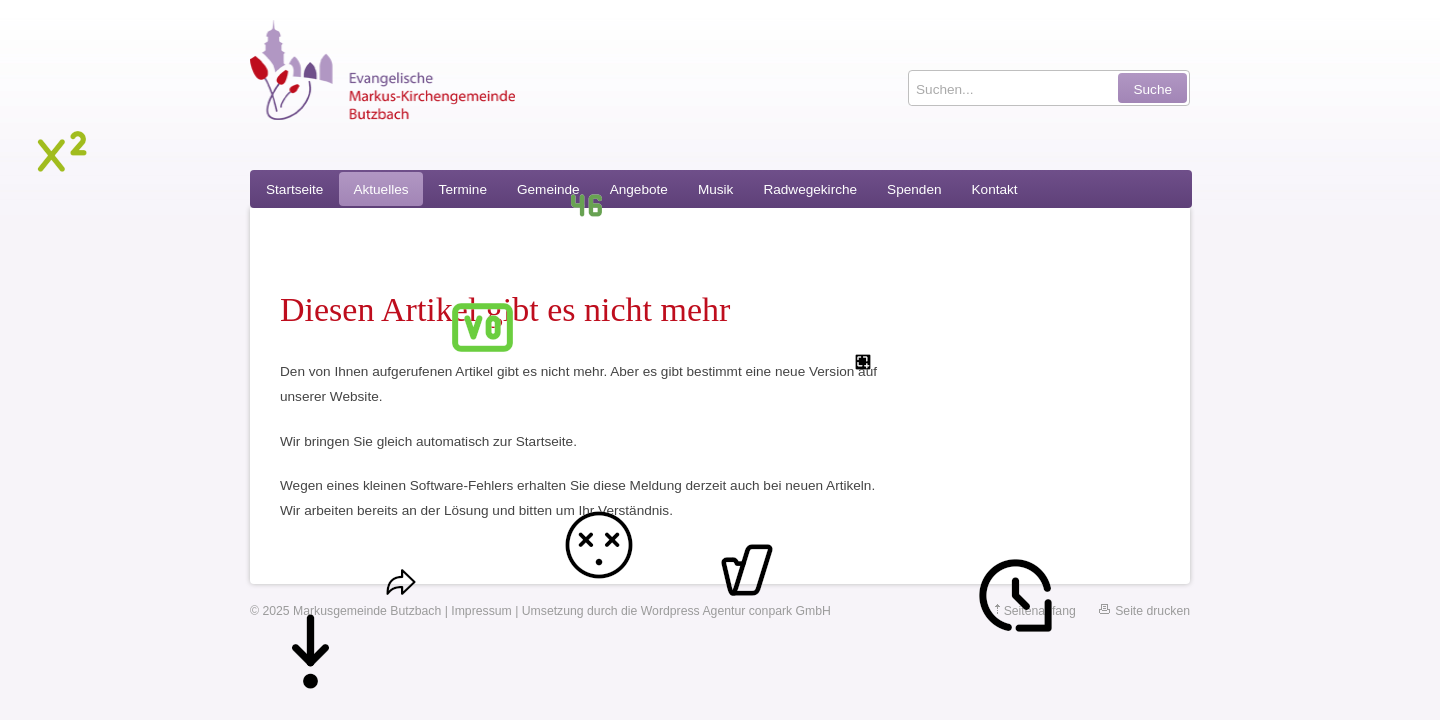  I want to click on add to current selection, so click(863, 362).